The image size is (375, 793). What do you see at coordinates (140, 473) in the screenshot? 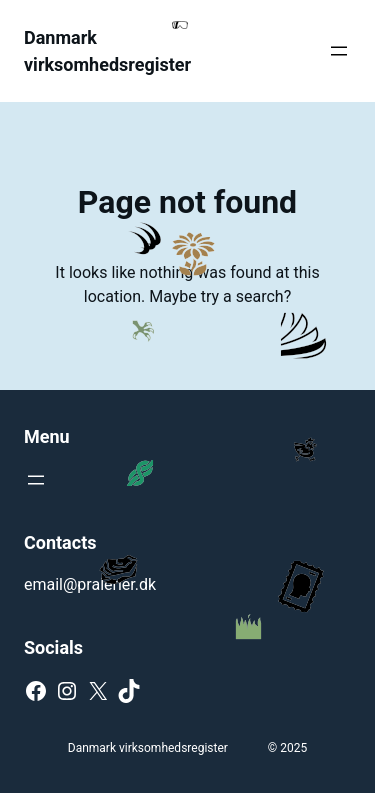
I see `indicates a connection or link between items` at bounding box center [140, 473].